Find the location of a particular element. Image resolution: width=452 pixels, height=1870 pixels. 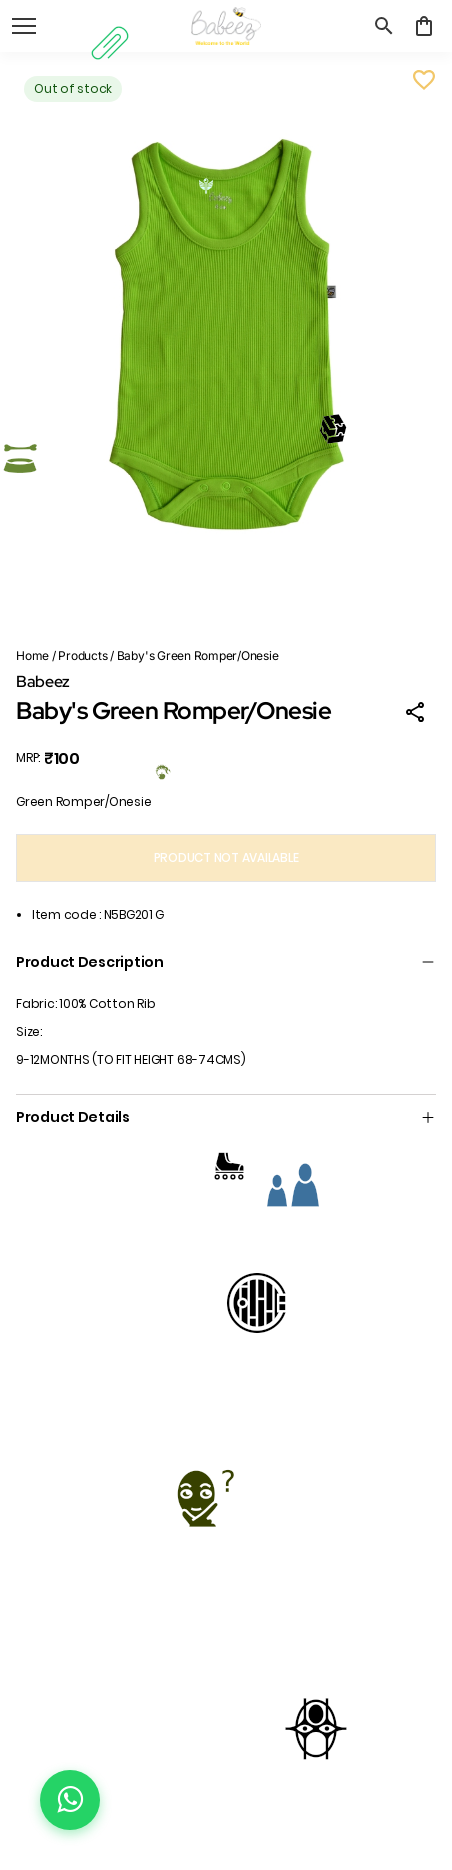

indicates a pest or infestation in a farming/gardening game is located at coordinates (163, 772).